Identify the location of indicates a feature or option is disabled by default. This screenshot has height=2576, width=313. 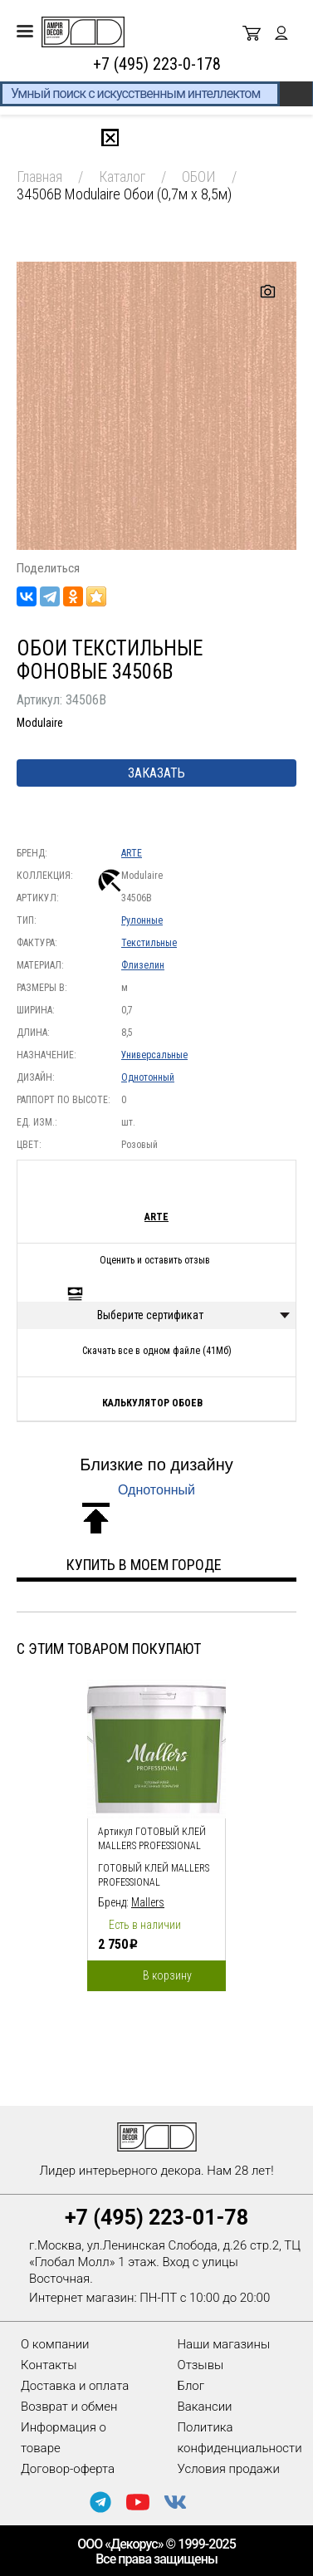
(110, 138).